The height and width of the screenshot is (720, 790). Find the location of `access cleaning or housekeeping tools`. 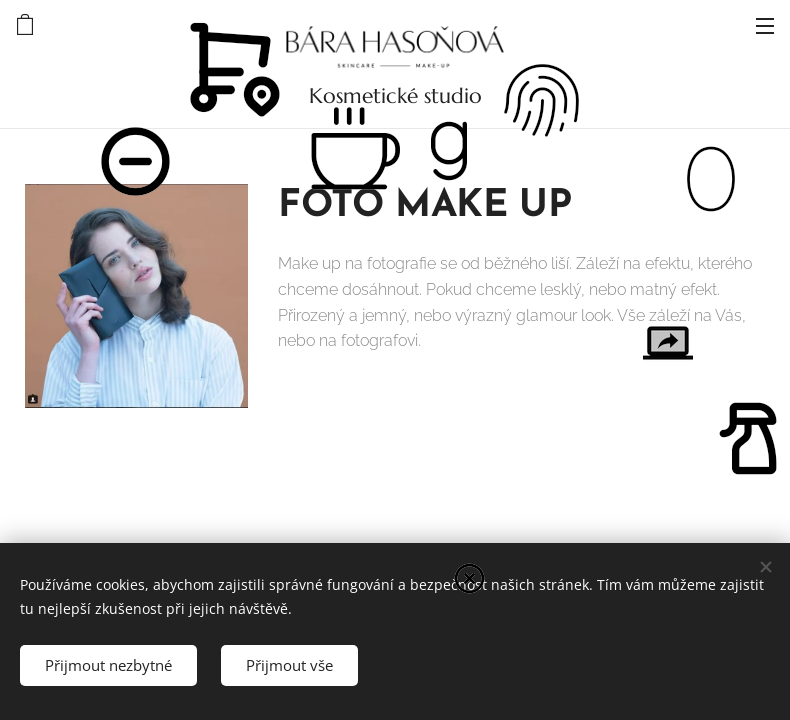

access cleaning or housekeeping tools is located at coordinates (750, 438).